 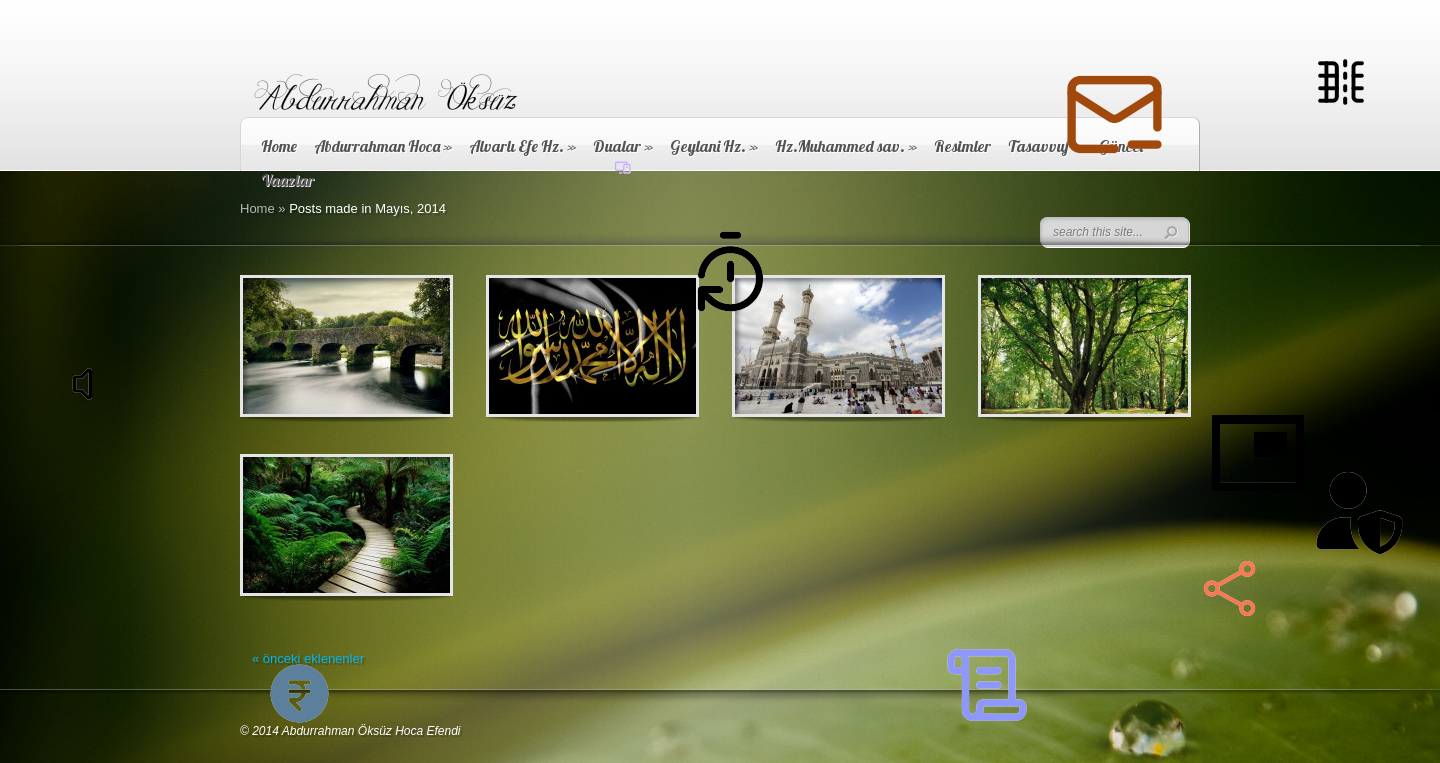 What do you see at coordinates (1358, 510) in the screenshot?
I see `access user privacy and security settings` at bounding box center [1358, 510].